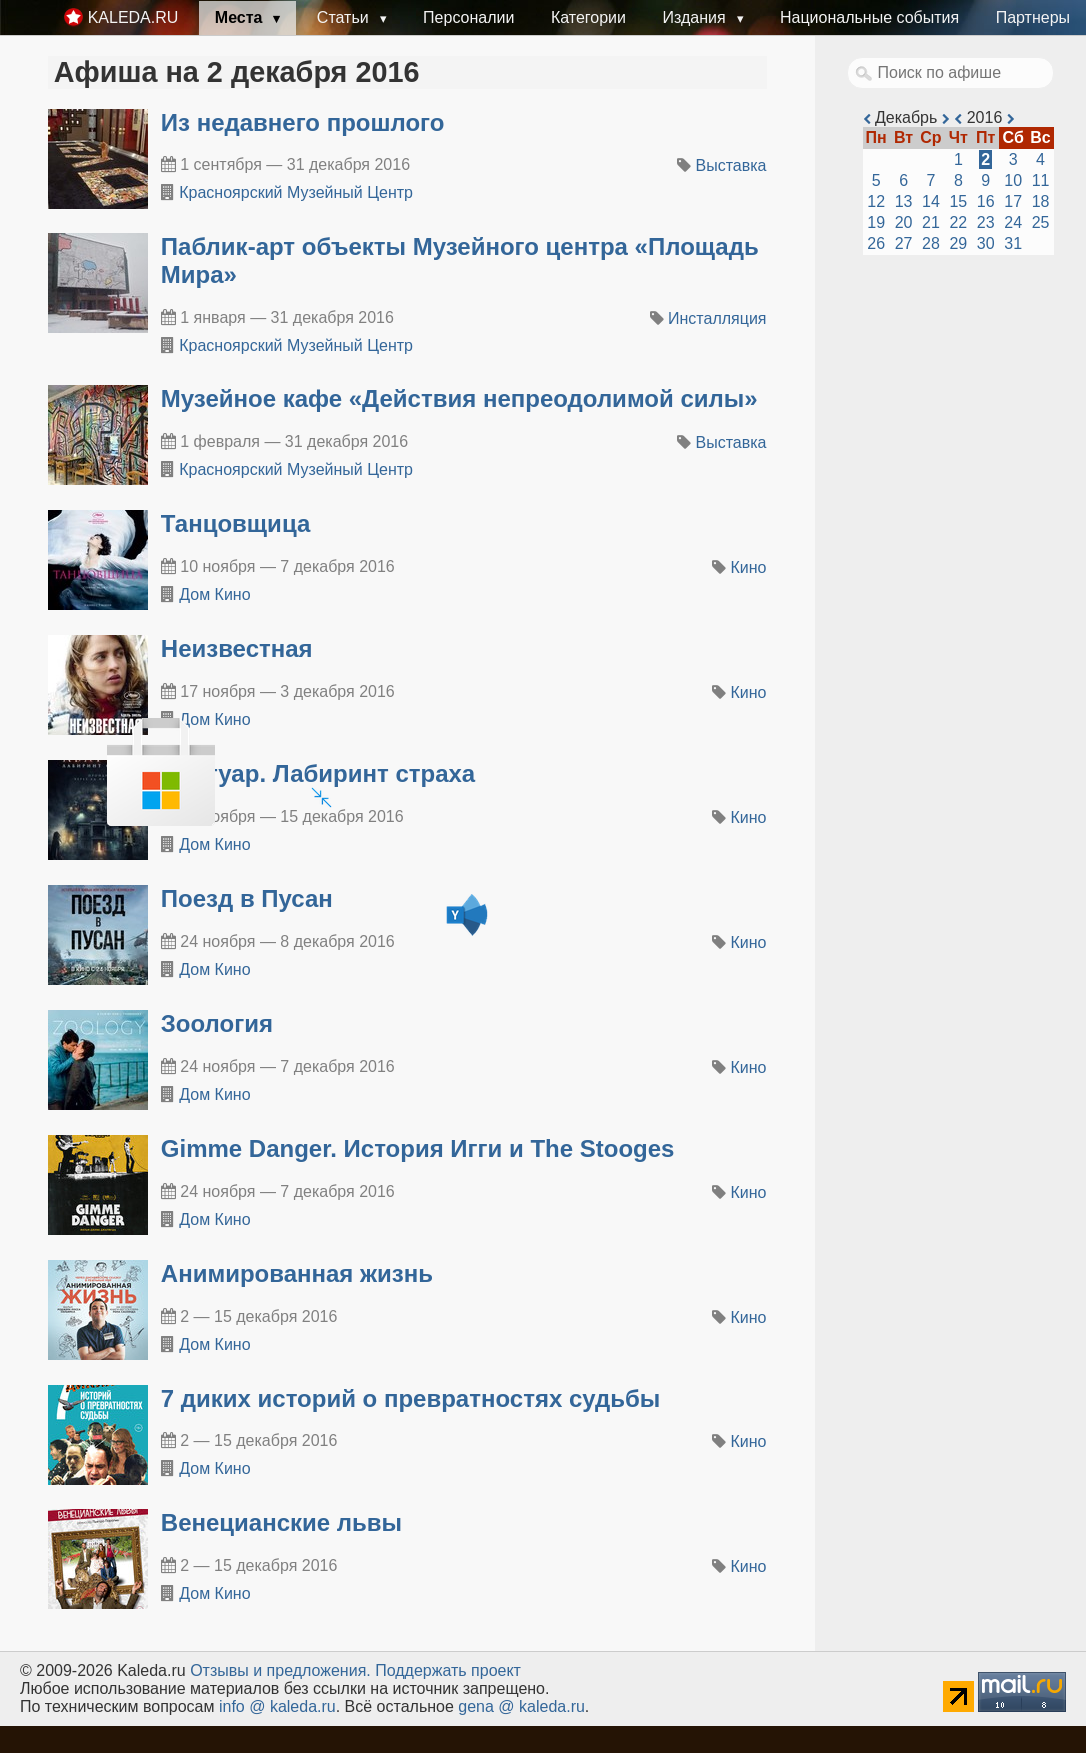 The width and height of the screenshot is (1086, 1753). I want to click on open Microsoft Yammer app, so click(467, 915).